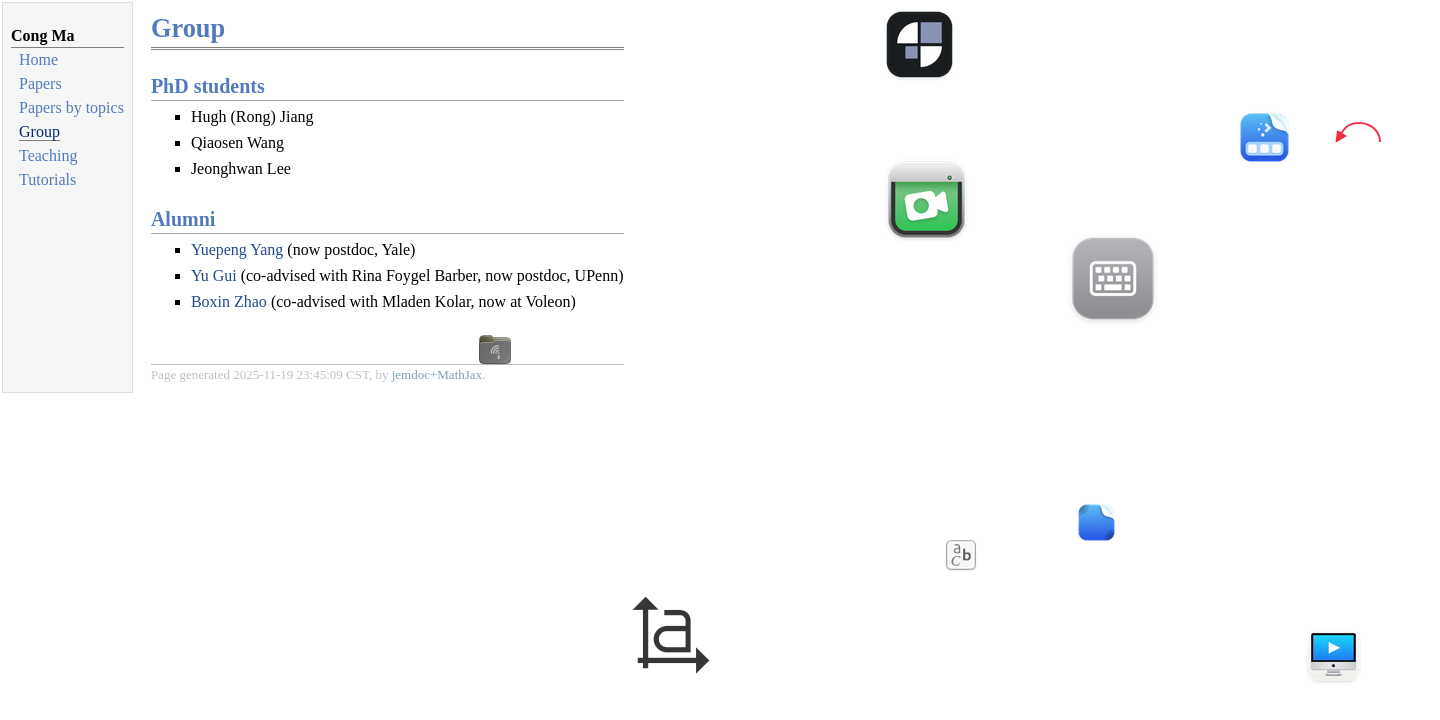  Describe the element at coordinates (1264, 137) in the screenshot. I see `open plasma desktop settings` at that location.